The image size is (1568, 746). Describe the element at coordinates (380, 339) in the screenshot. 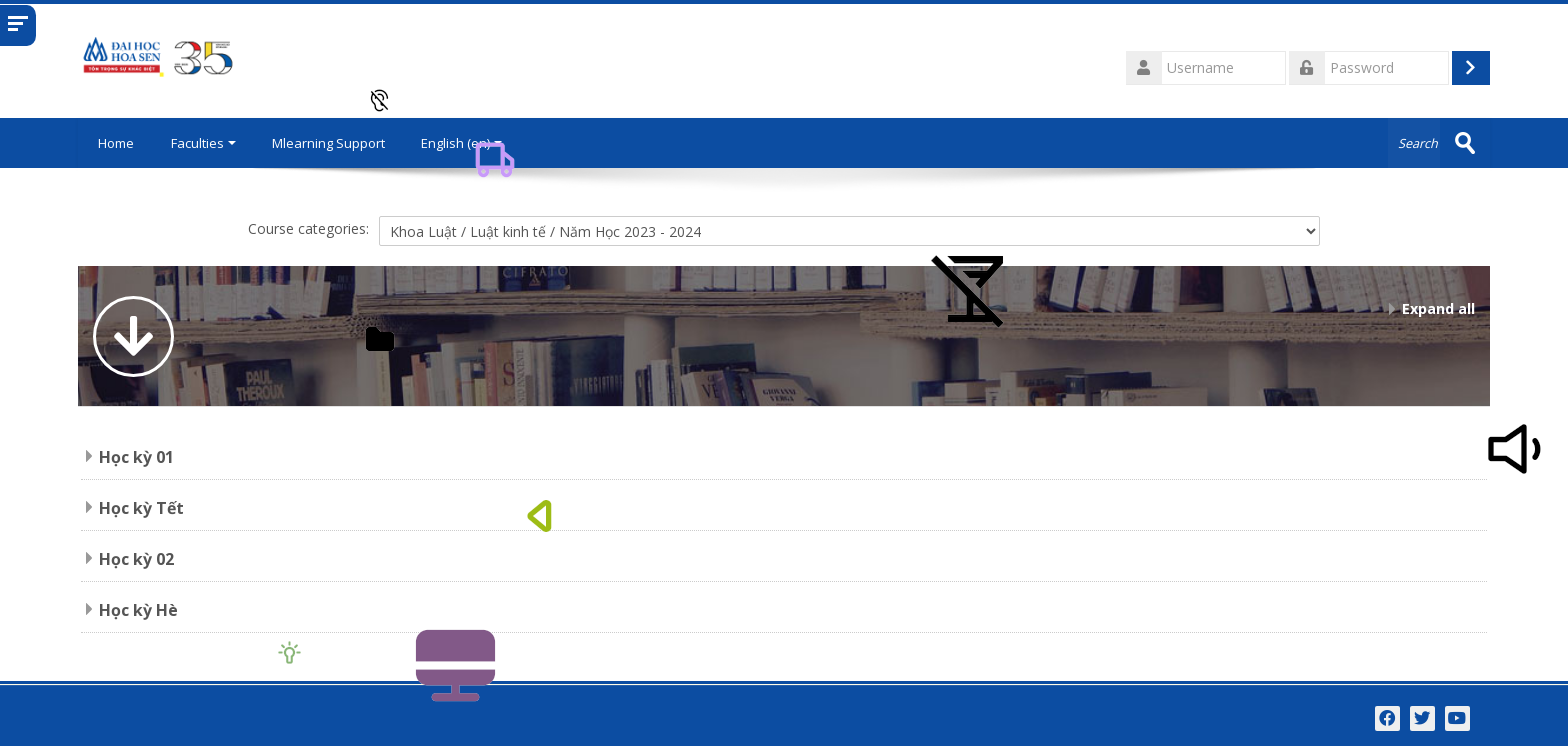

I see `open file folder` at that location.